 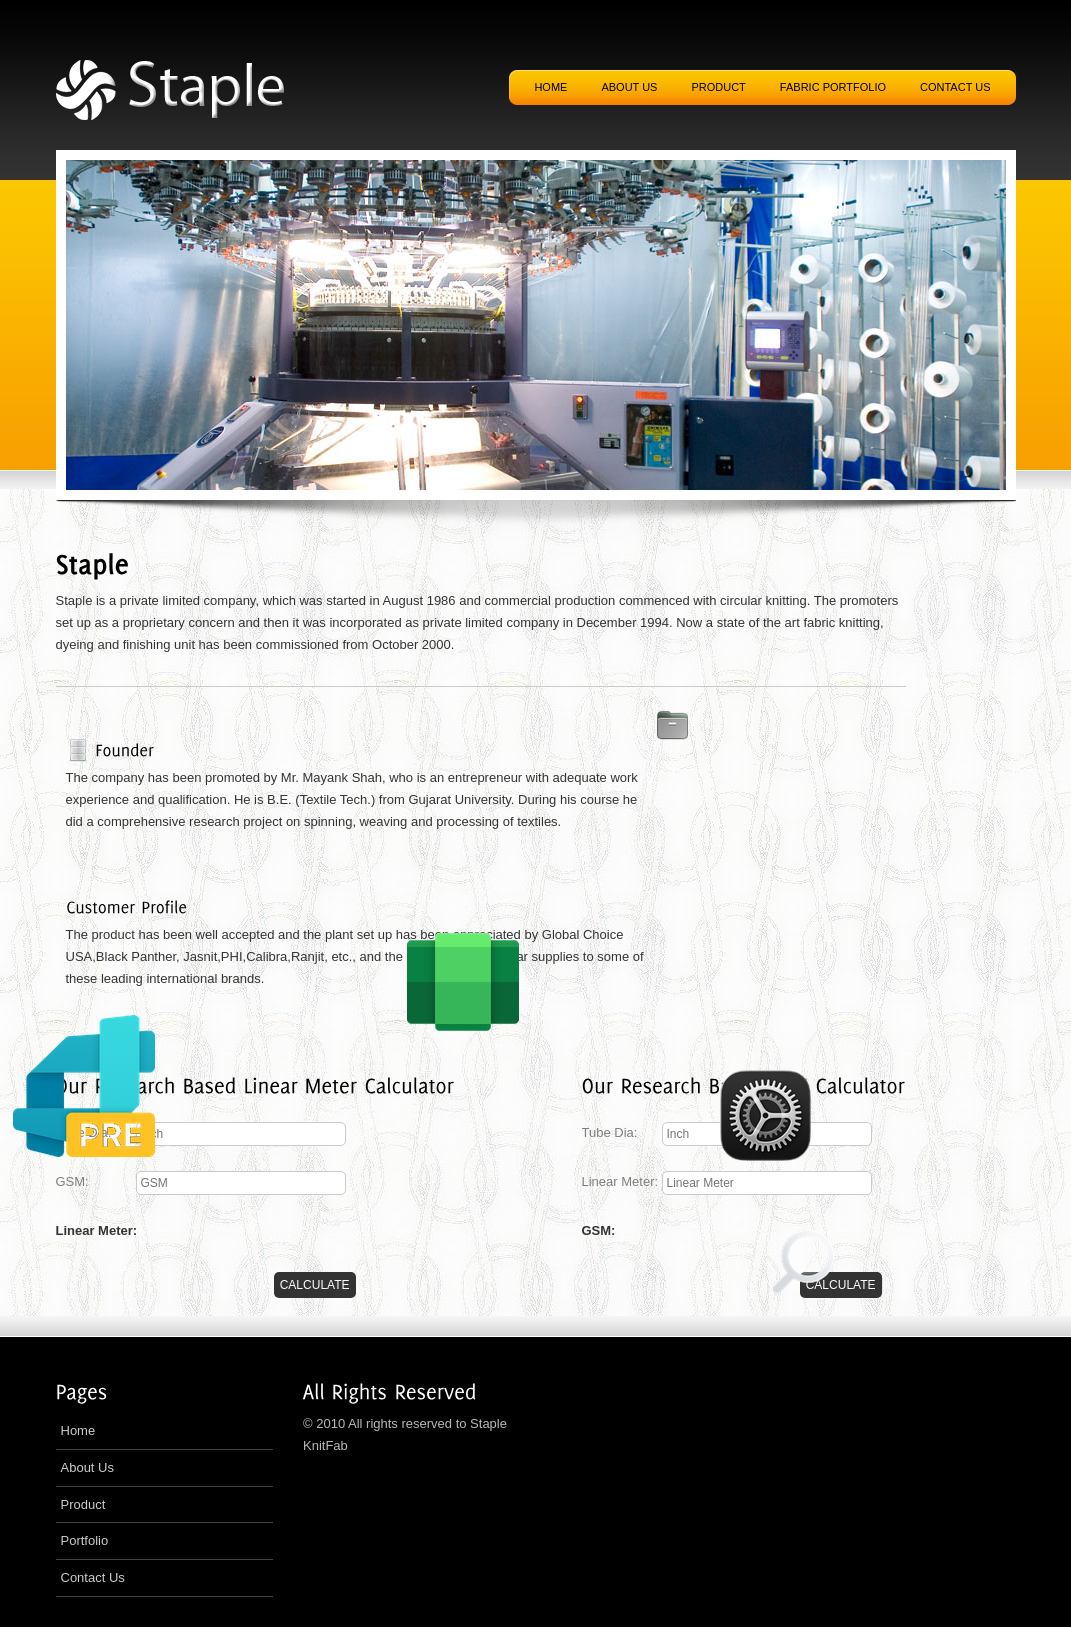 What do you see at coordinates (463, 982) in the screenshot?
I see `open android app or emulator` at bounding box center [463, 982].